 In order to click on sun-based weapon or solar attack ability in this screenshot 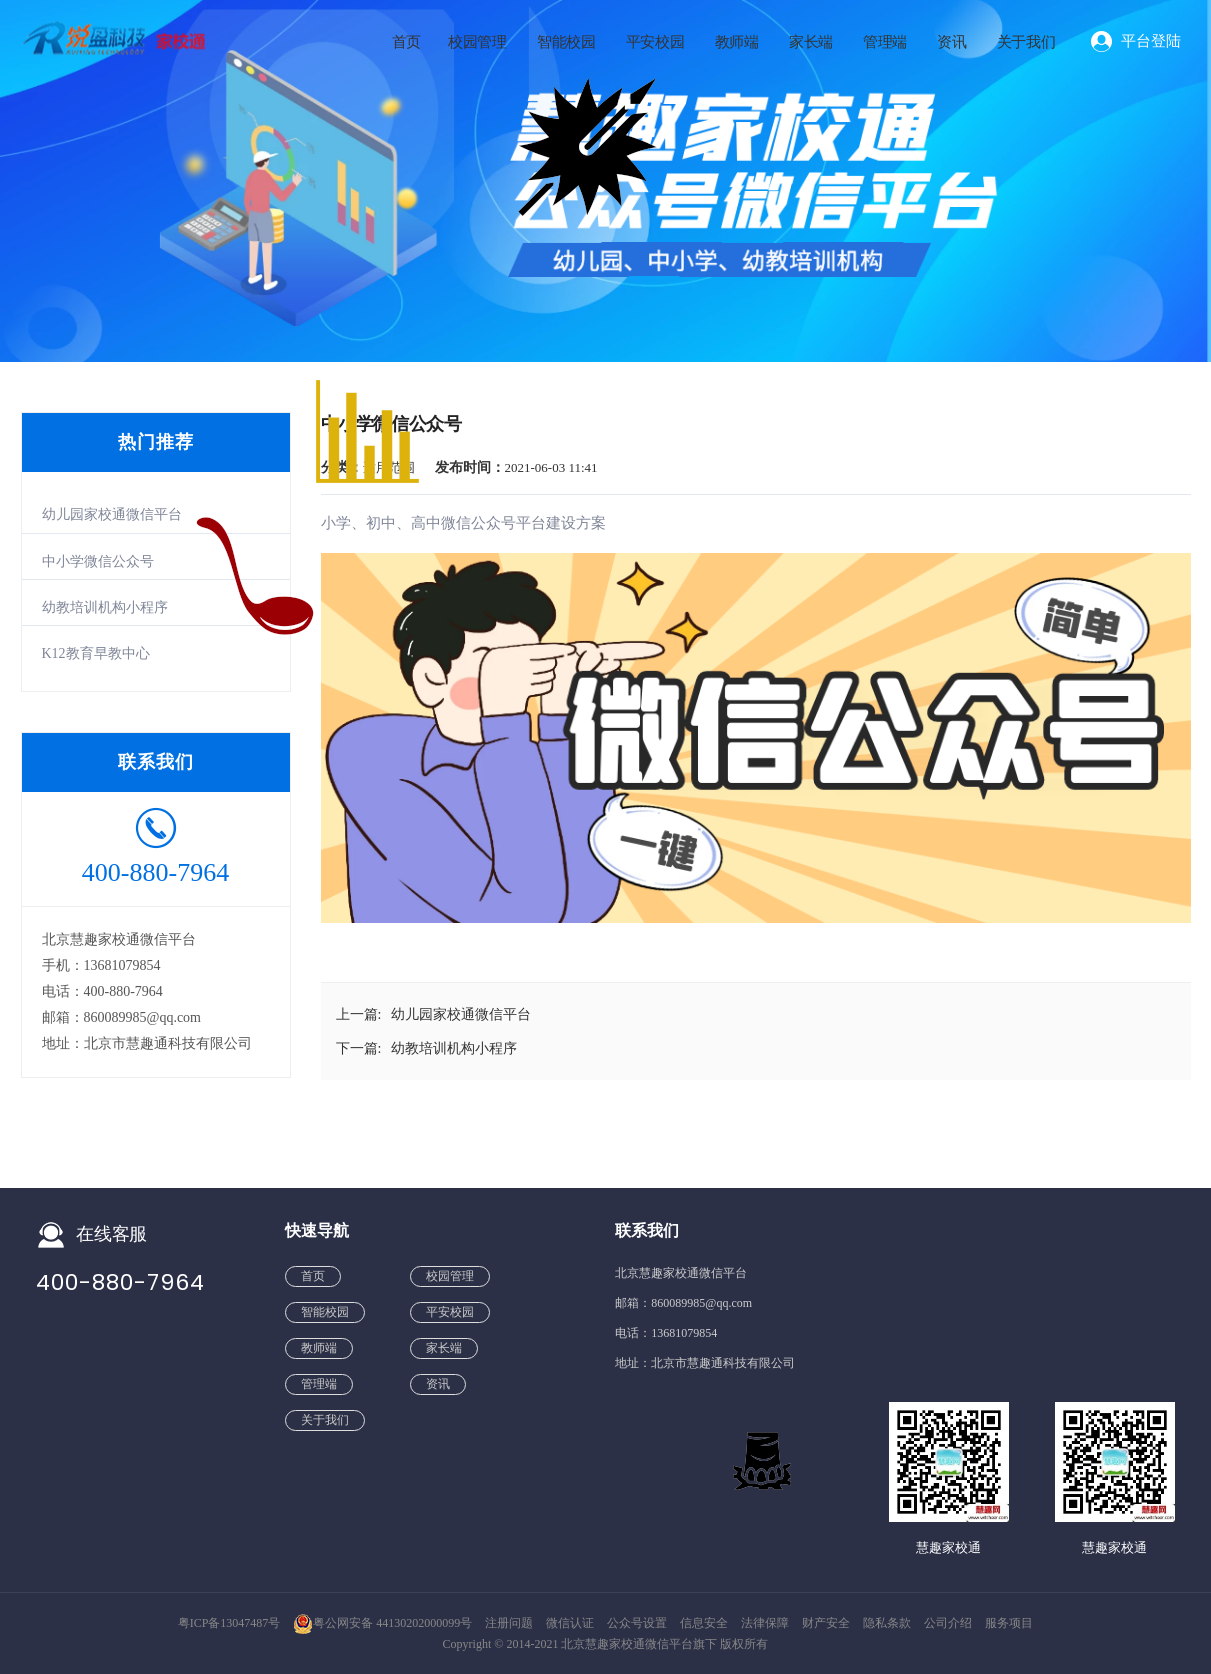, I will do `click(587, 146)`.